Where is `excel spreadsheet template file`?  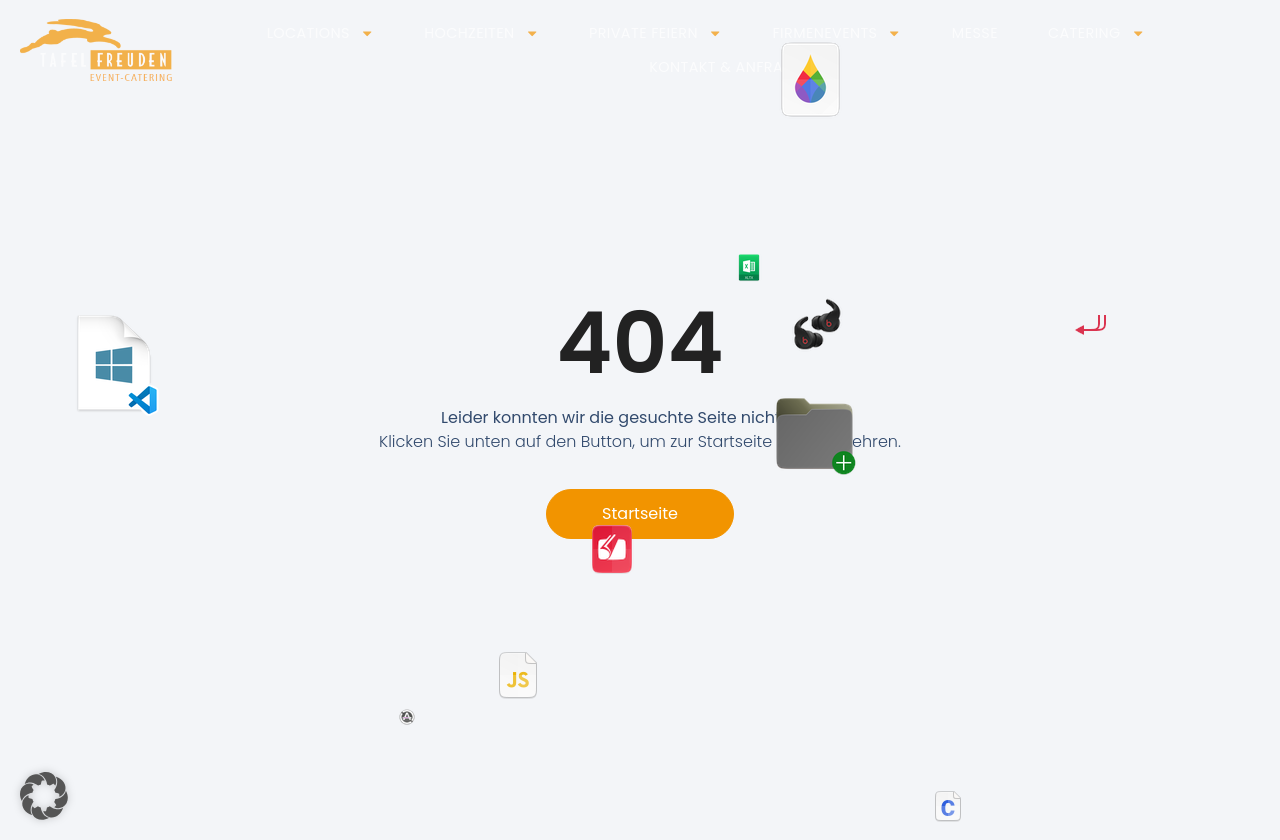 excel spreadsheet template file is located at coordinates (749, 268).